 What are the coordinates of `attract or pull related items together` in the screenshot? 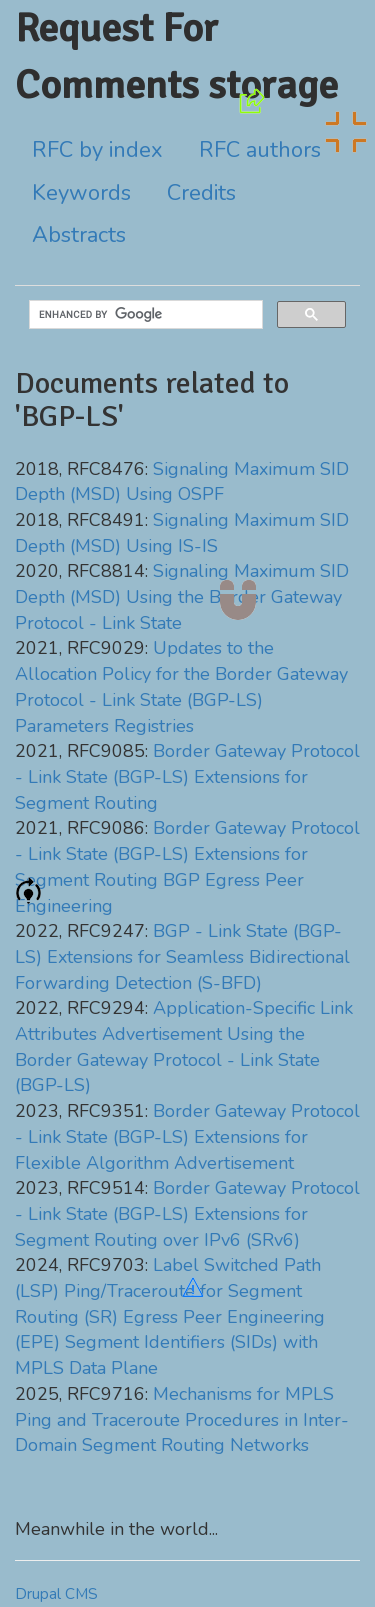 It's located at (238, 600).